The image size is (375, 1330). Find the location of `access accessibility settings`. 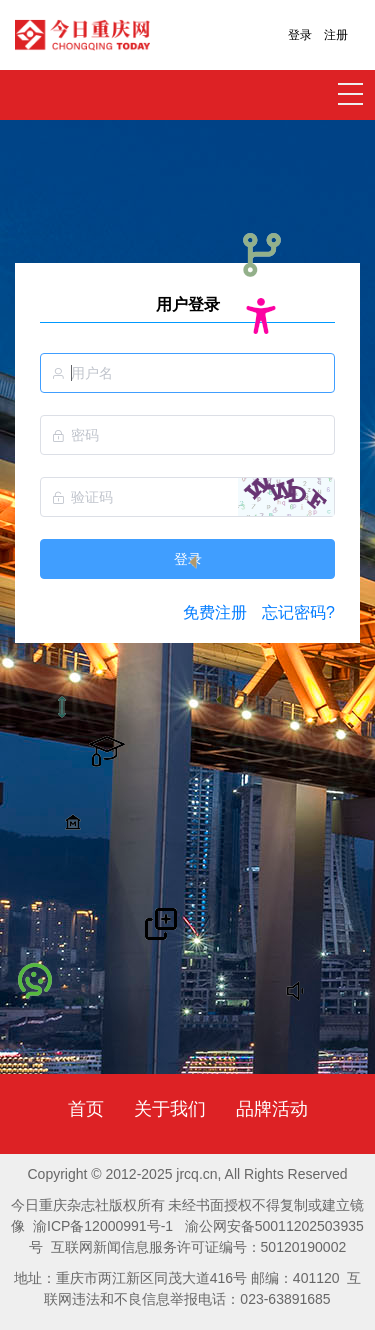

access accessibility settings is located at coordinates (261, 316).